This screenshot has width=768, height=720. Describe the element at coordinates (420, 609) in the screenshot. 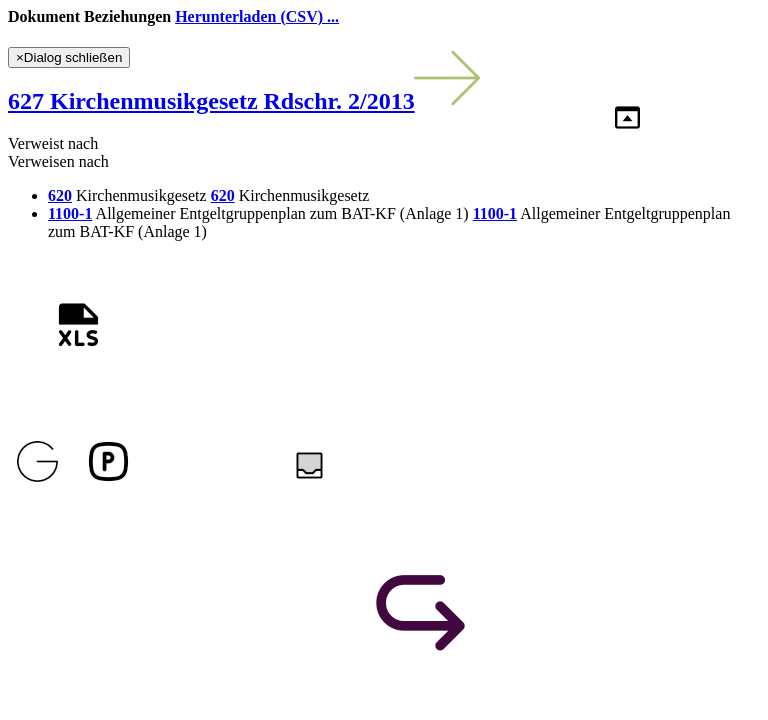

I see `redo last action` at that location.